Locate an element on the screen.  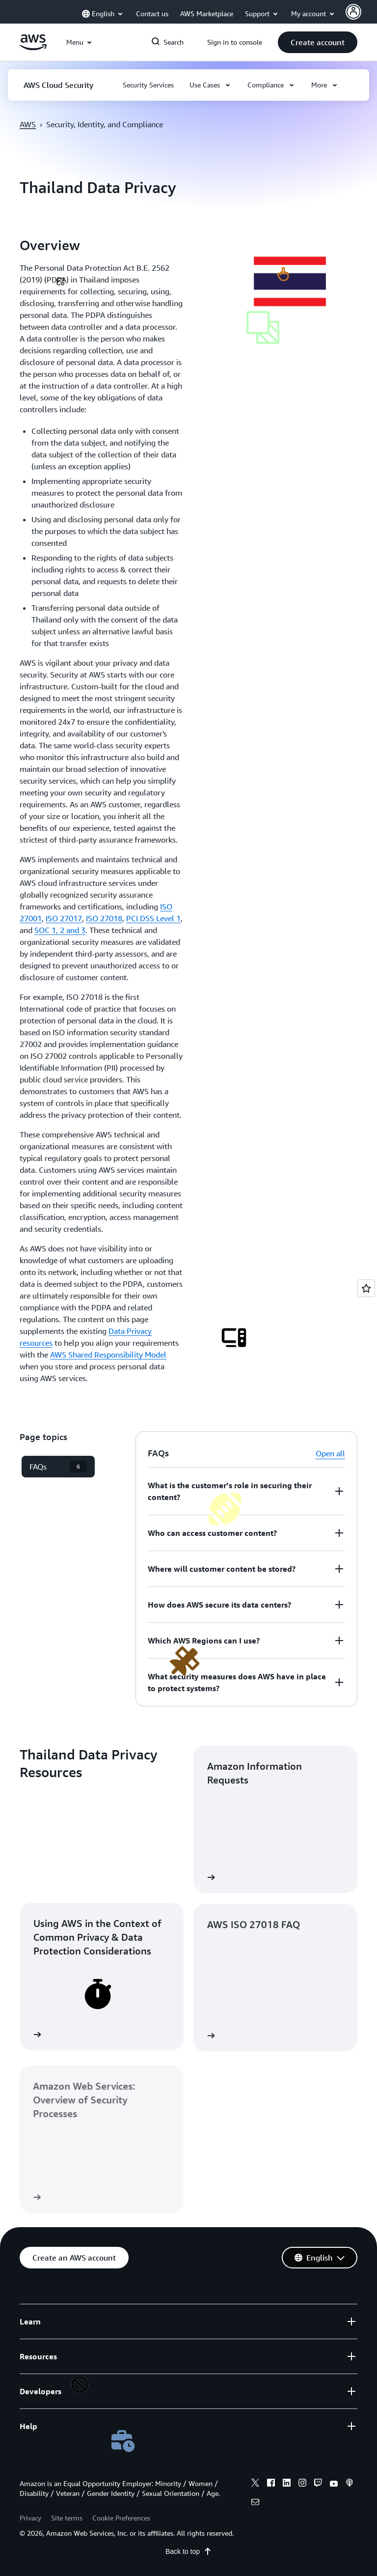
access desktop computer settings is located at coordinates (234, 1337).